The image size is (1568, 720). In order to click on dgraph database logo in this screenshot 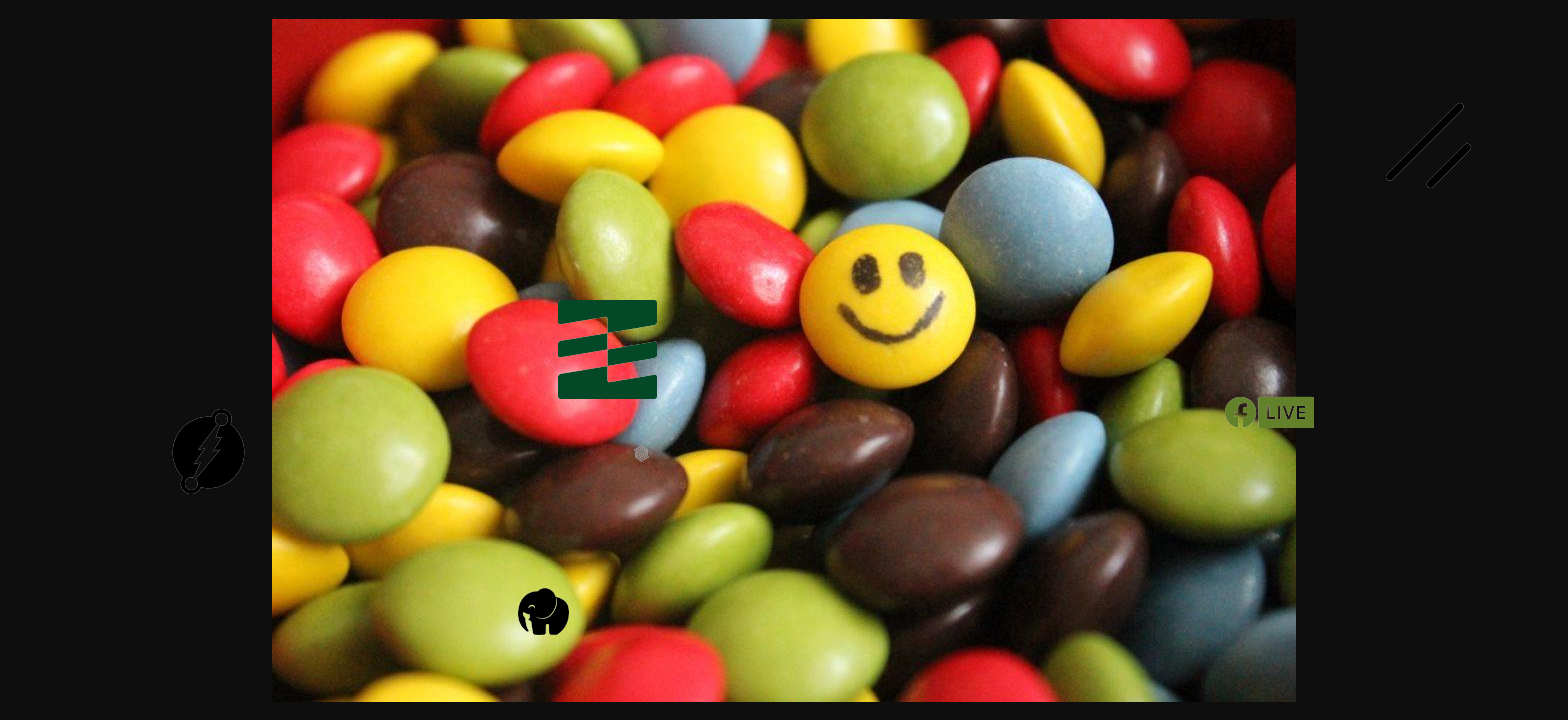, I will do `click(208, 451)`.